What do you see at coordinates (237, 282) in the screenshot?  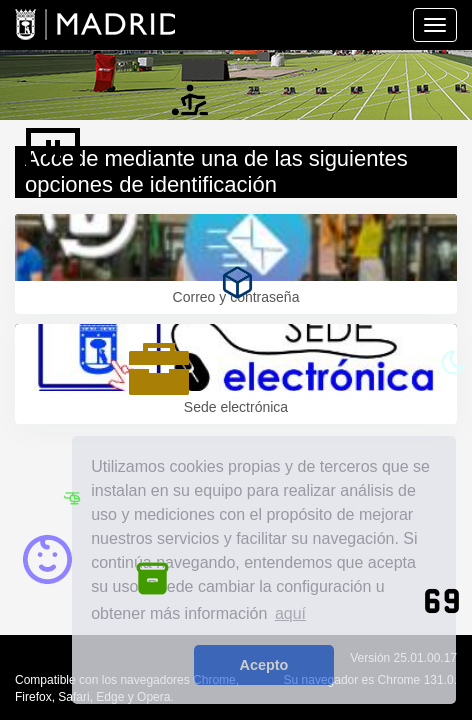 I see `view 3D model or object` at bounding box center [237, 282].